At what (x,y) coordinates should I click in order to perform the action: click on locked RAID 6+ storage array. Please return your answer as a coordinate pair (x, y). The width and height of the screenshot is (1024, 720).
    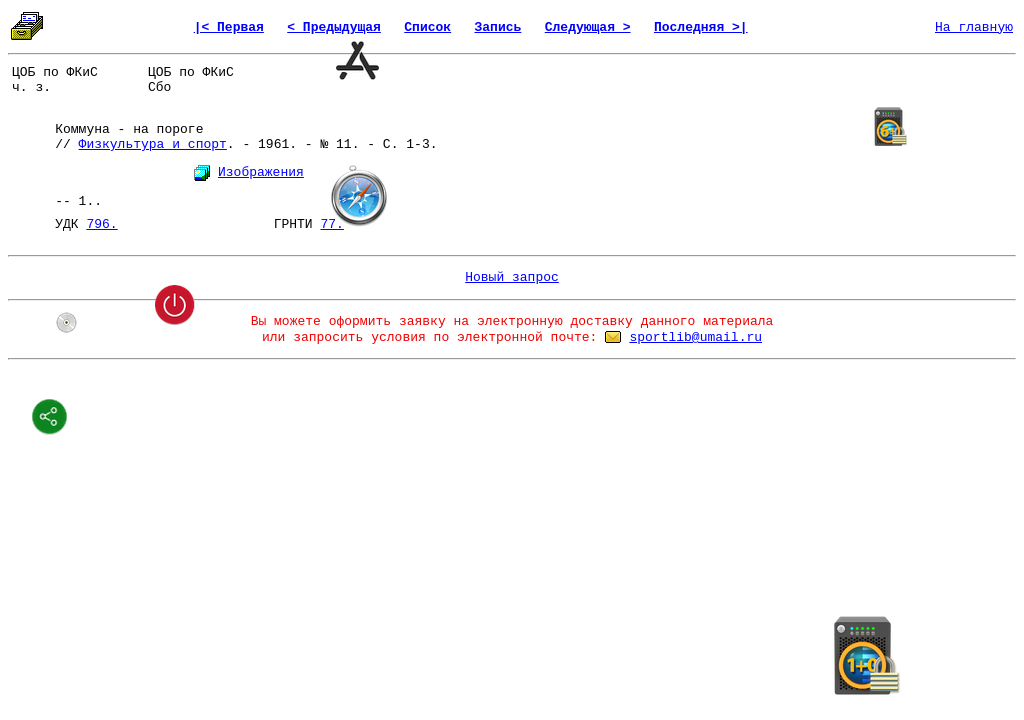
    Looking at the image, I should click on (888, 126).